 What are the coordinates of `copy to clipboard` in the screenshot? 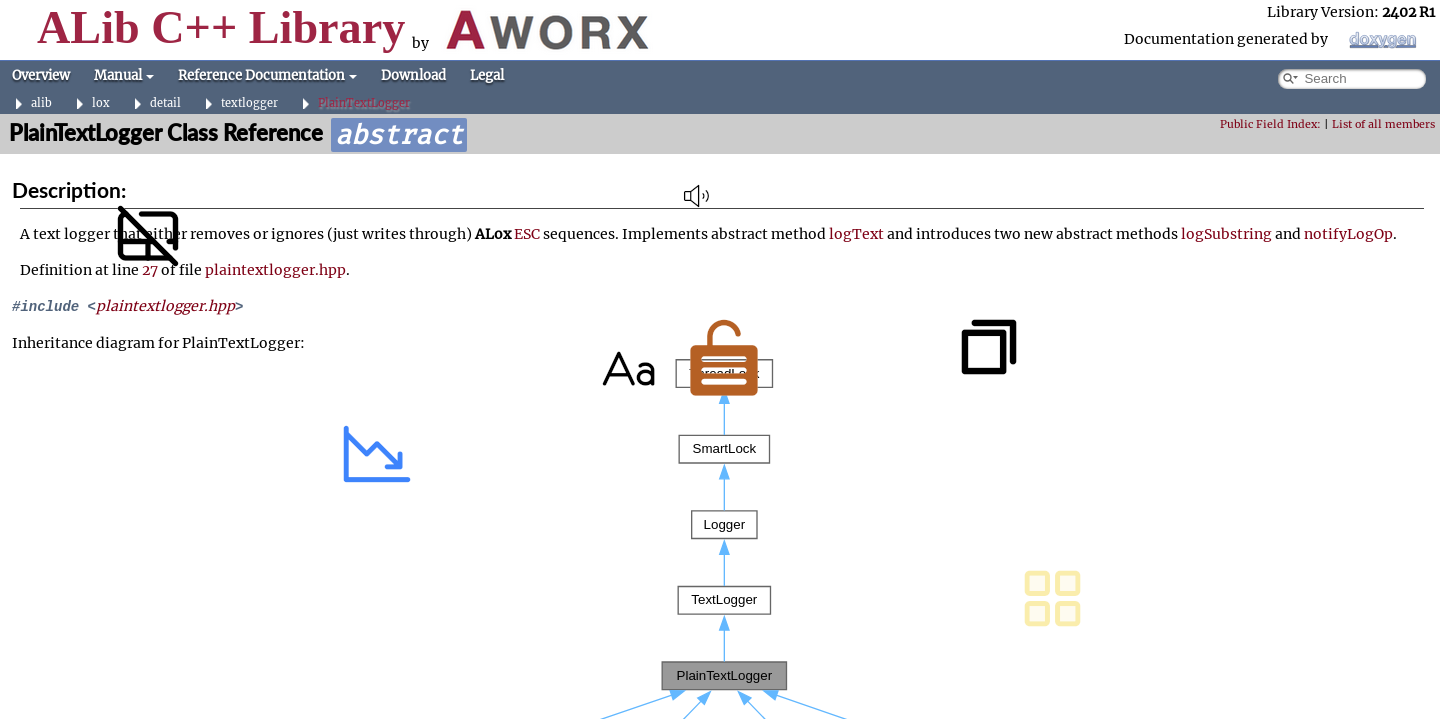 It's located at (989, 347).